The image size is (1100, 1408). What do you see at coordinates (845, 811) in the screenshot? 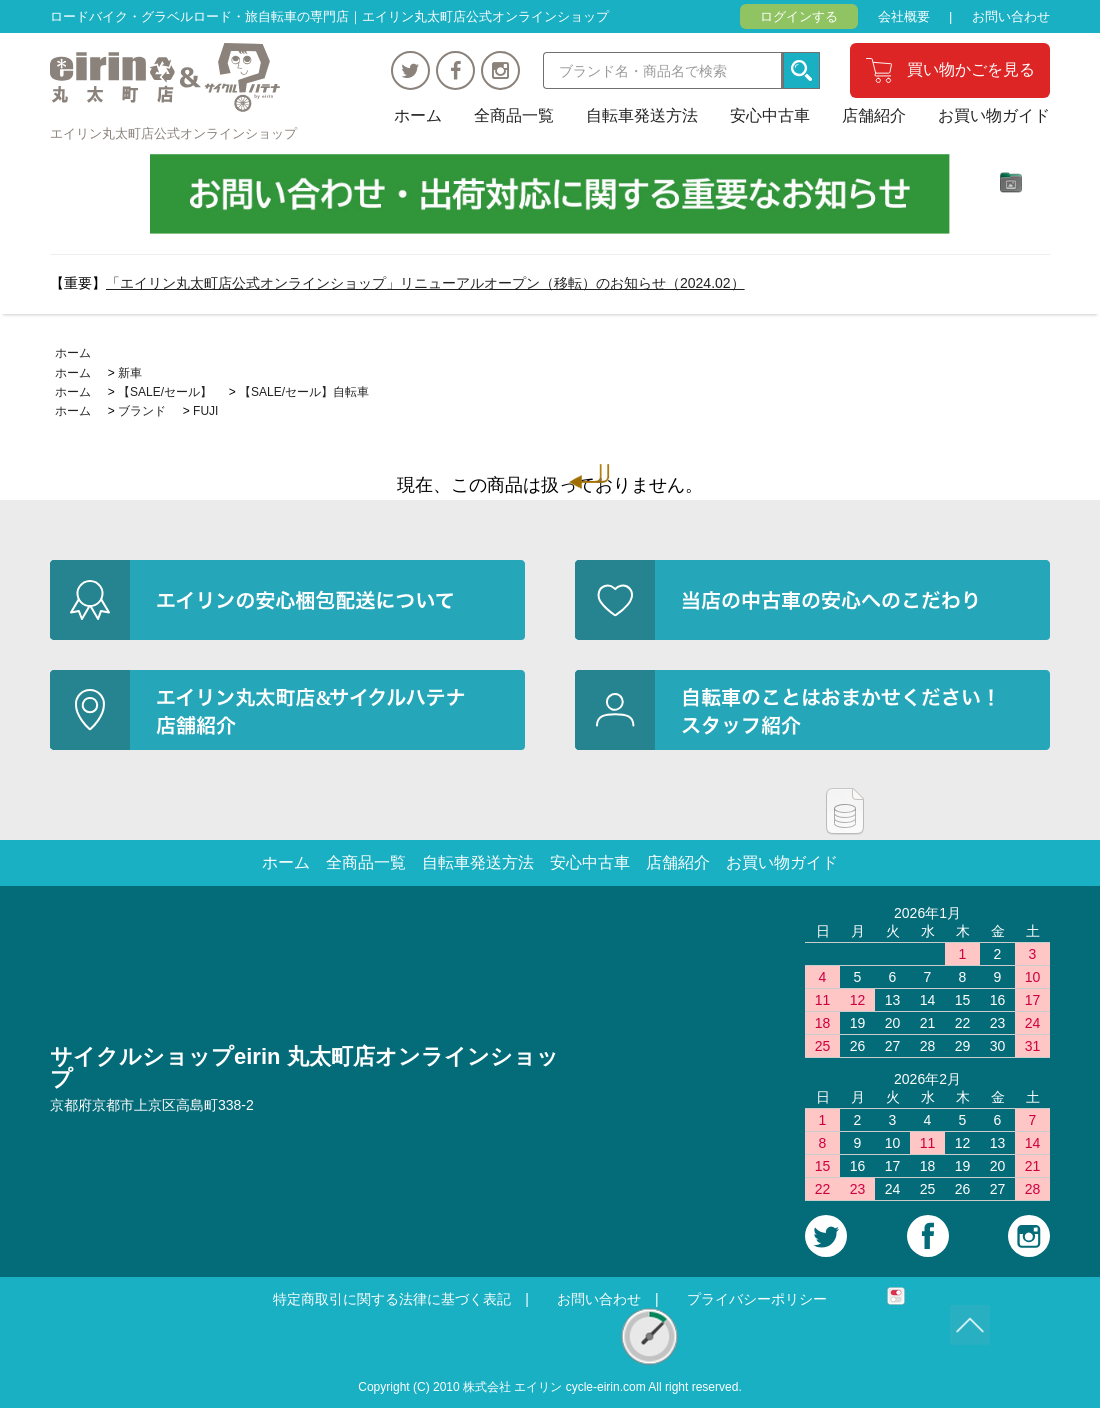
I see `sqlite3 database file` at bounding box center [845, 811].